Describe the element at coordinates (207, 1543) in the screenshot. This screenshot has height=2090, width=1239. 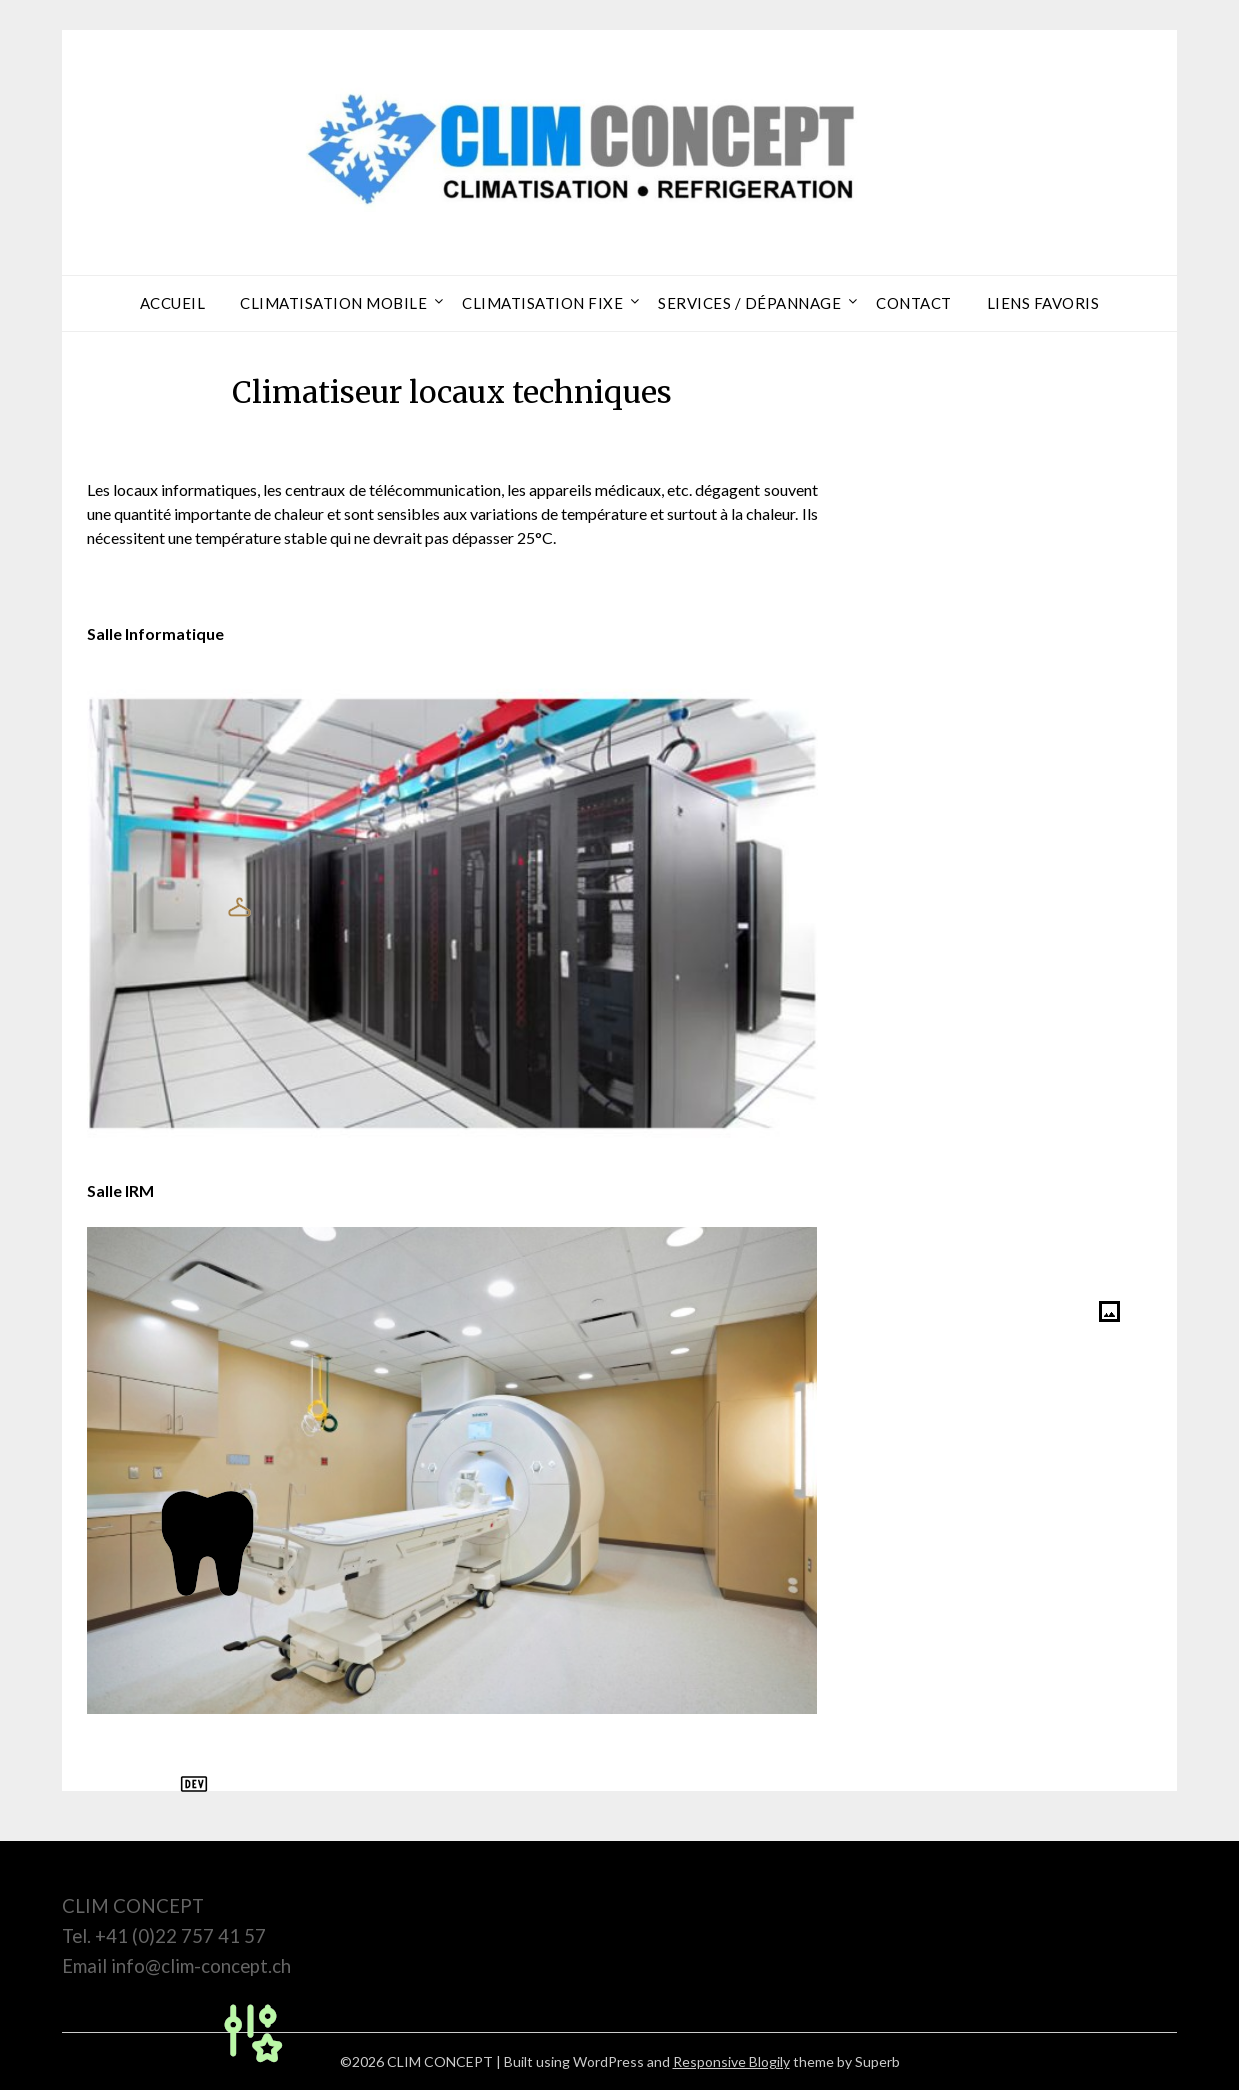
I see `access dental or oral health information` at that location.